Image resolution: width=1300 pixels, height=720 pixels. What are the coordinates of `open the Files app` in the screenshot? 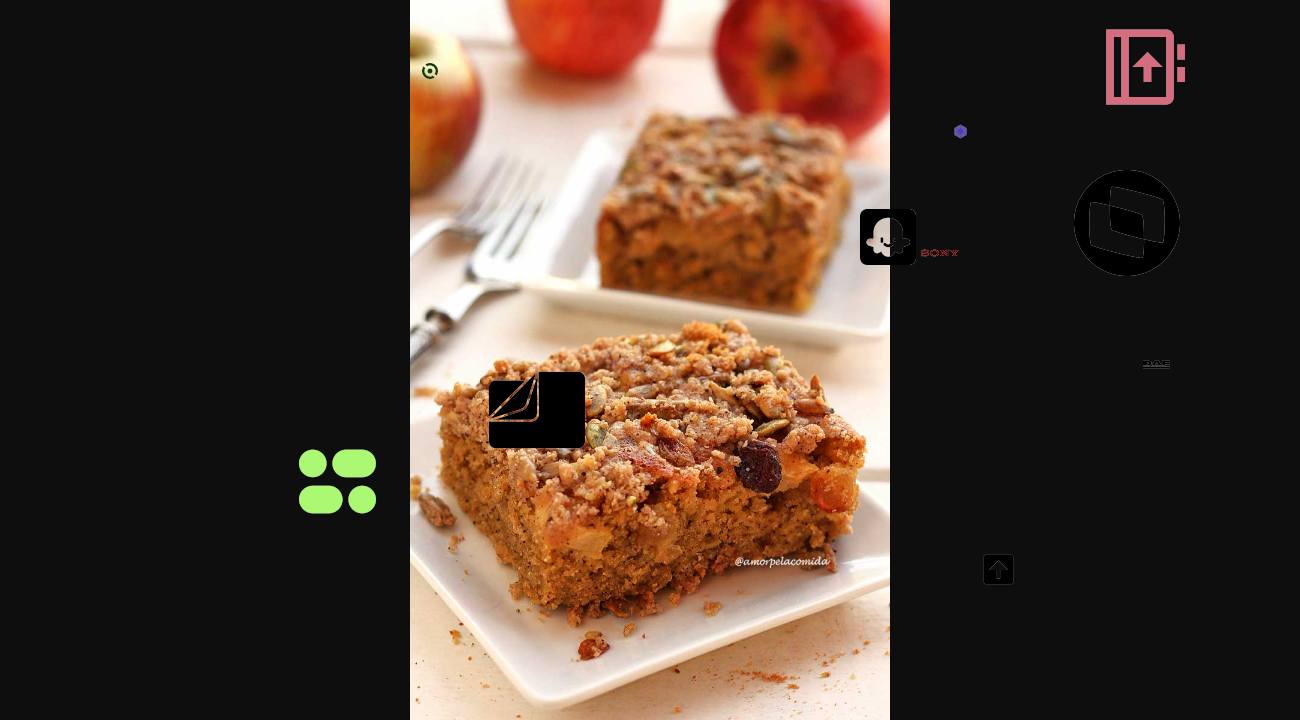 It's located at (537, 410).